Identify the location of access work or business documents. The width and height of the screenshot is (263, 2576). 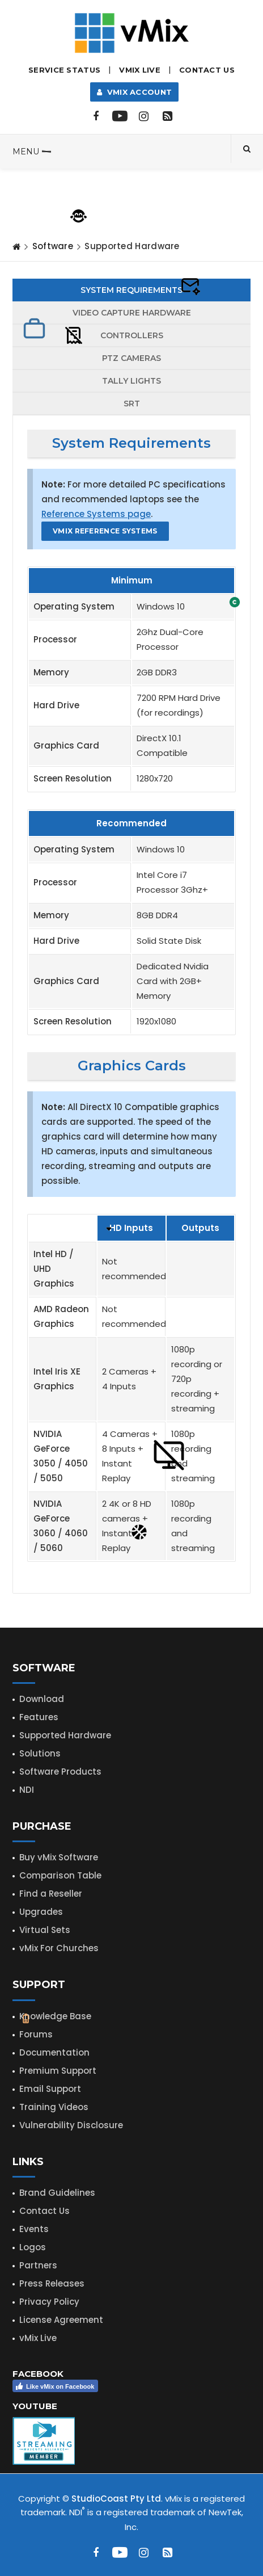
(34, 329).